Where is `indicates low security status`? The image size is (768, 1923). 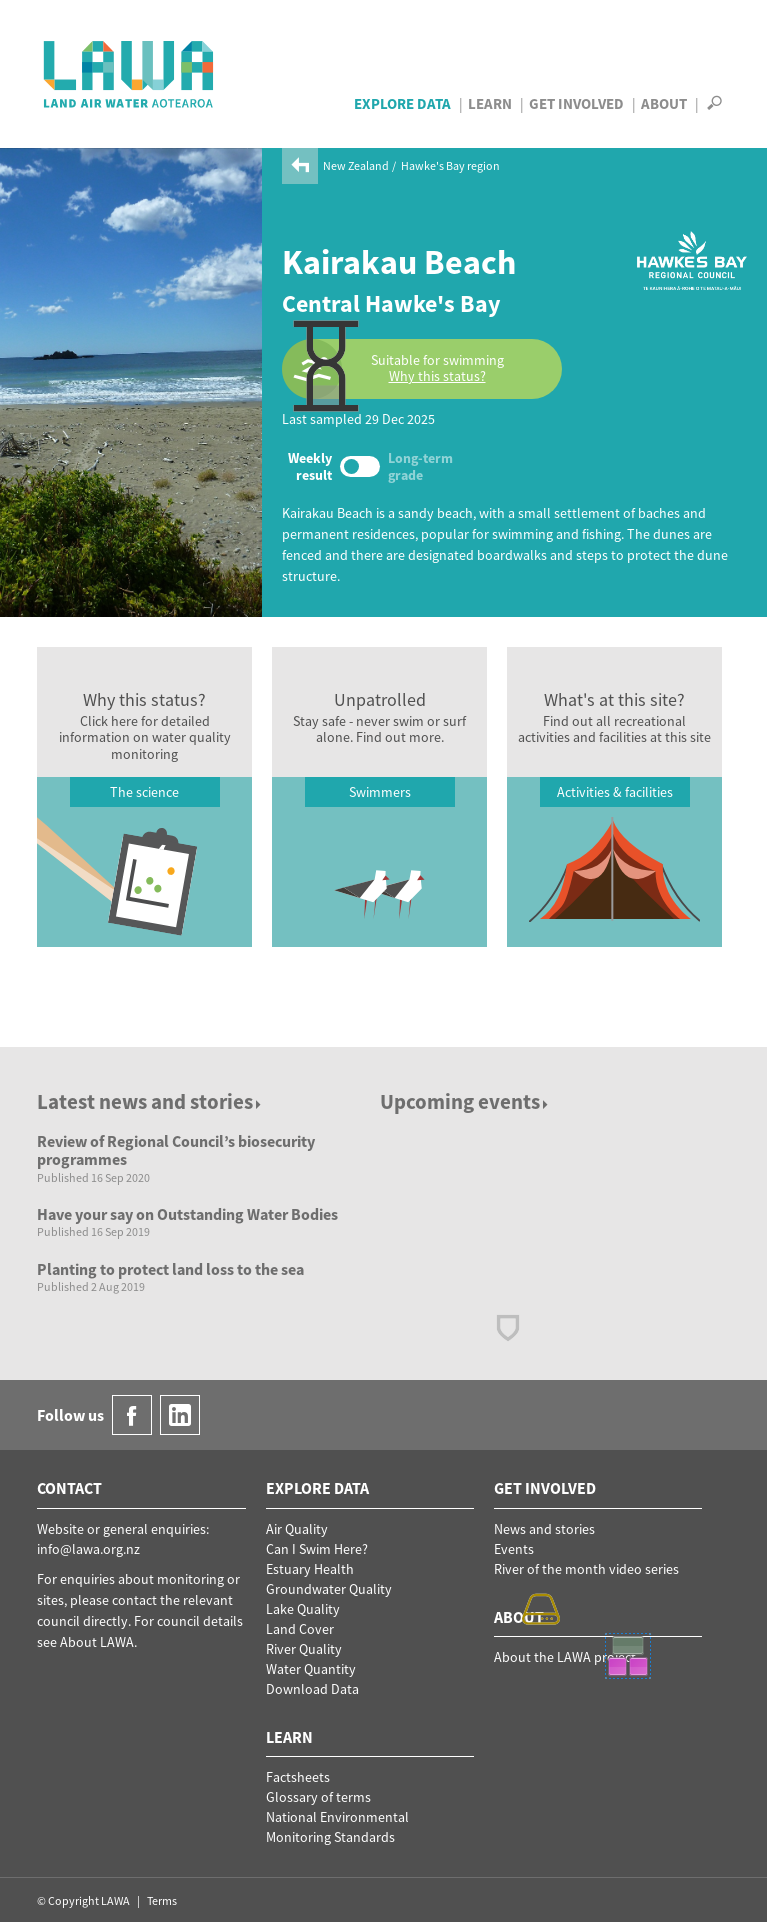
indicates low security status is located at coordinates (508, 1328).